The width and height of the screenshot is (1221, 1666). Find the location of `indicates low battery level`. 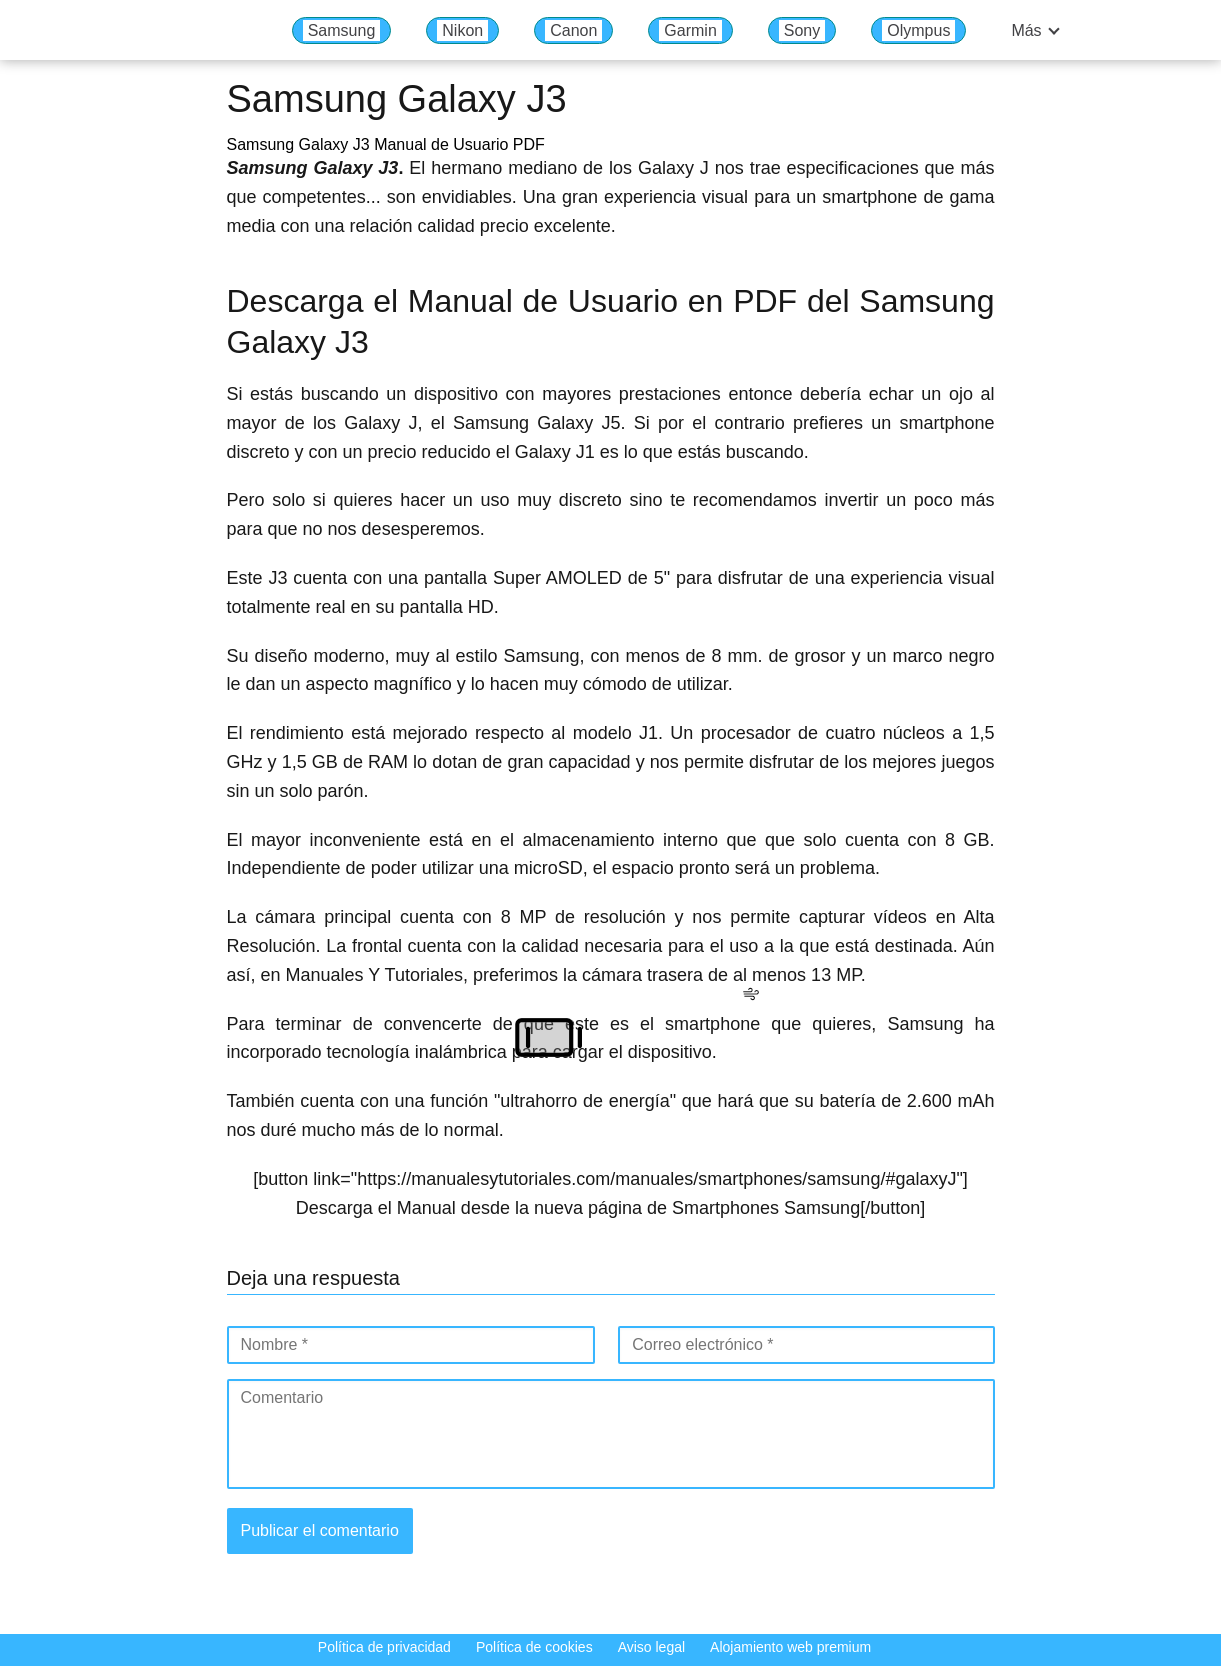

indicates low battery level is located at coordinates (547, 1037).